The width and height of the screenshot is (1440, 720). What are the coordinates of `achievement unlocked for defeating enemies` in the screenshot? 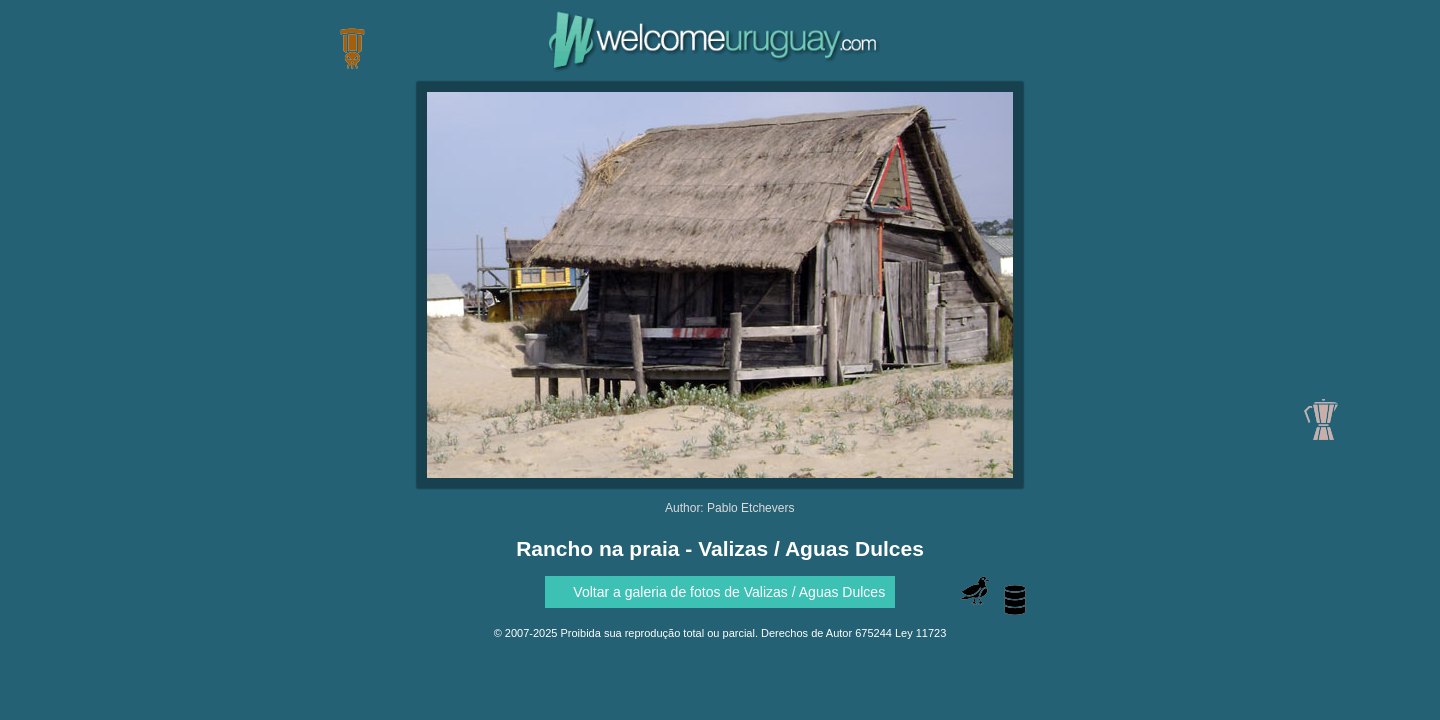 It's located at (352, 48).